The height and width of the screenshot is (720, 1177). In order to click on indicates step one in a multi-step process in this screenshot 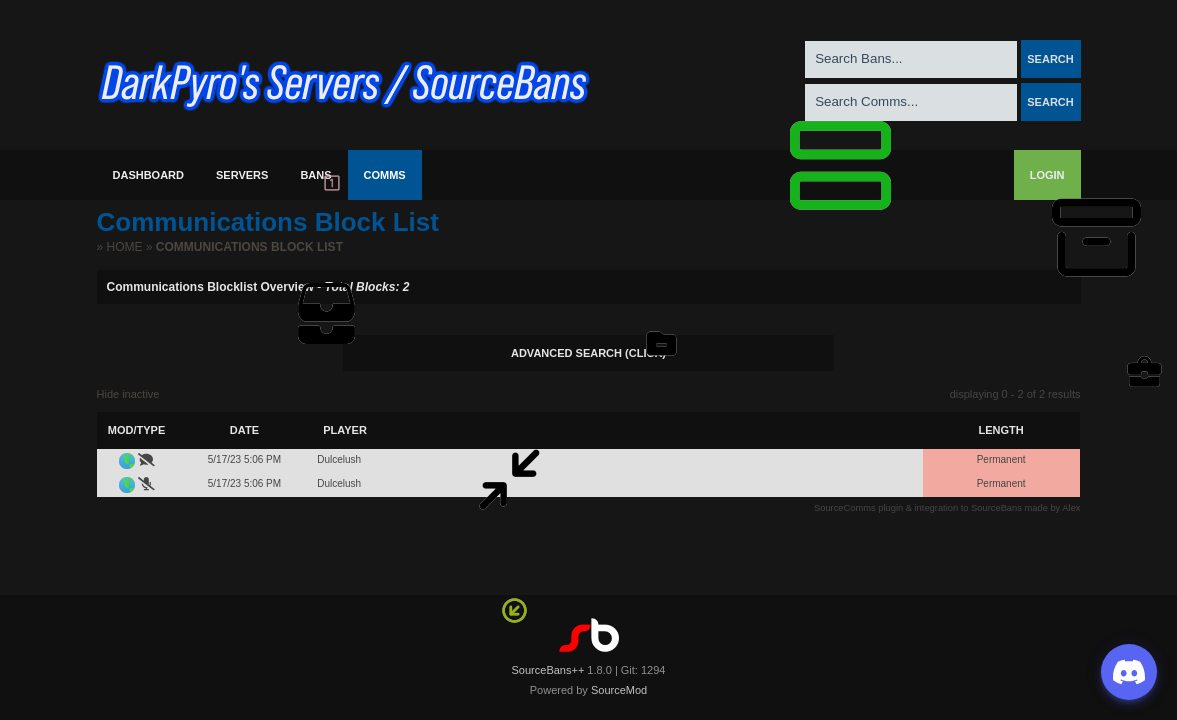, I will do `click(332, 183)`.